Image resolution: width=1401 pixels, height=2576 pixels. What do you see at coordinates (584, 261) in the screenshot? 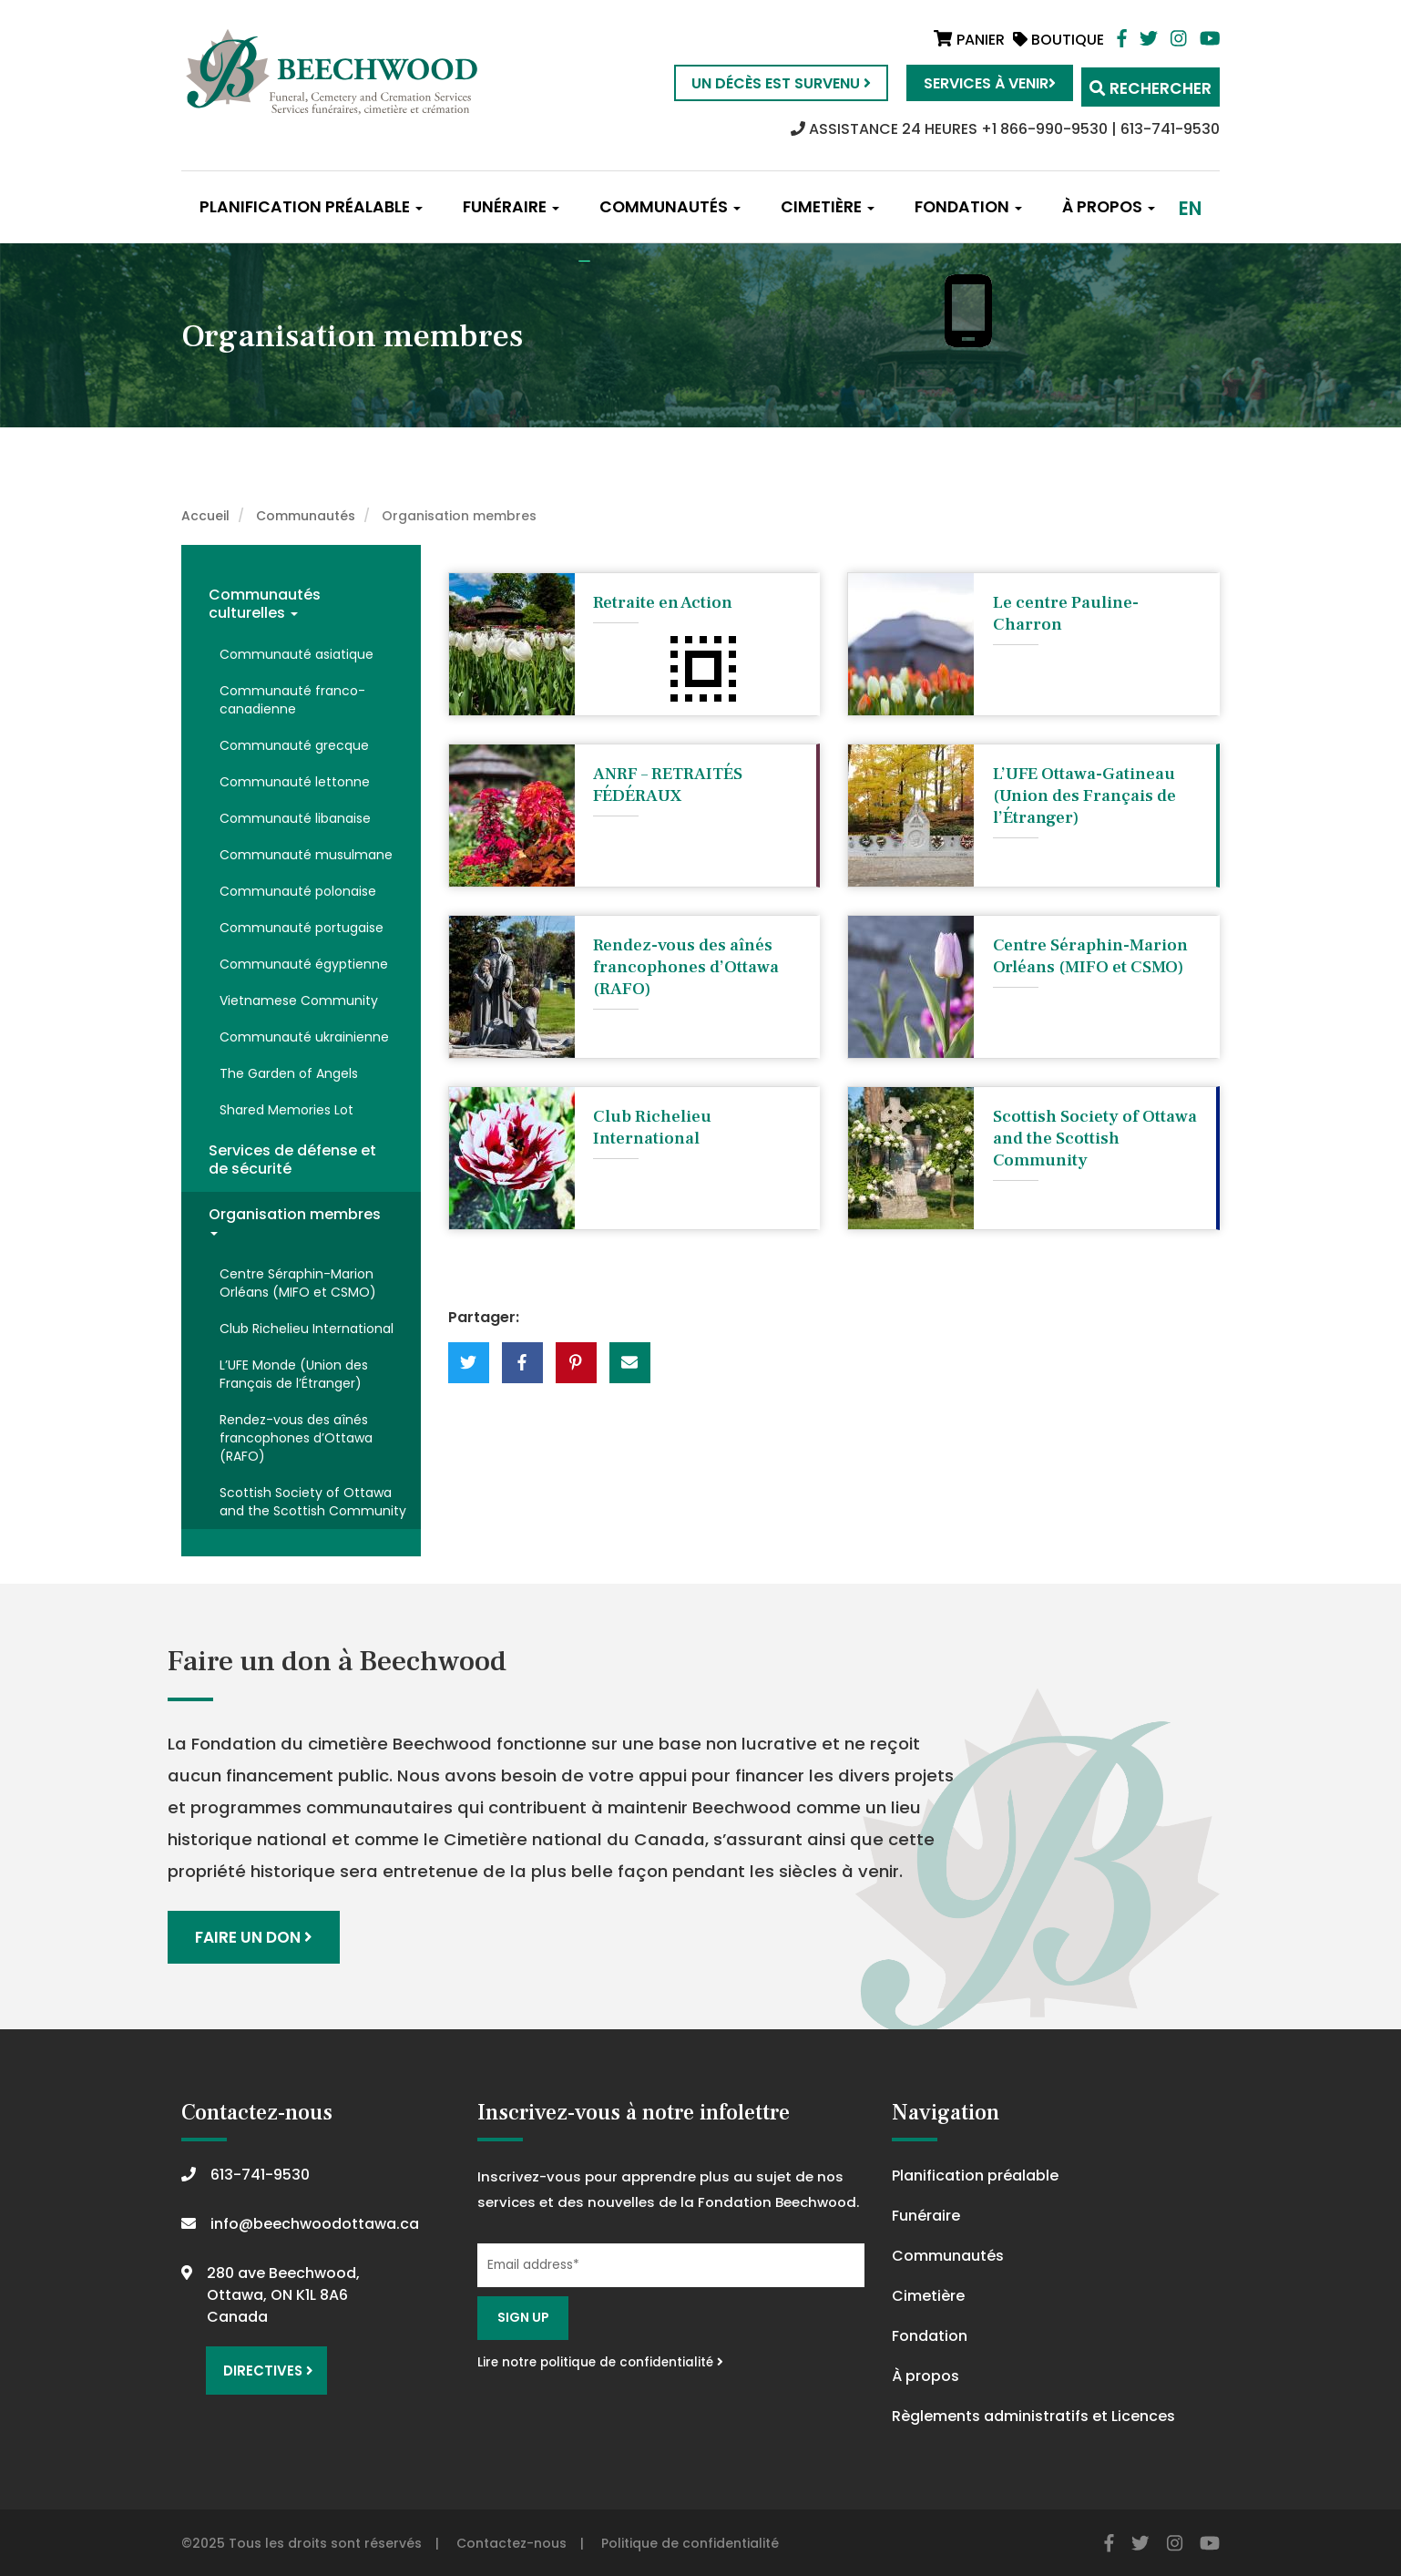
I see `decrease quantity or value` at bounding box center [584, 261].